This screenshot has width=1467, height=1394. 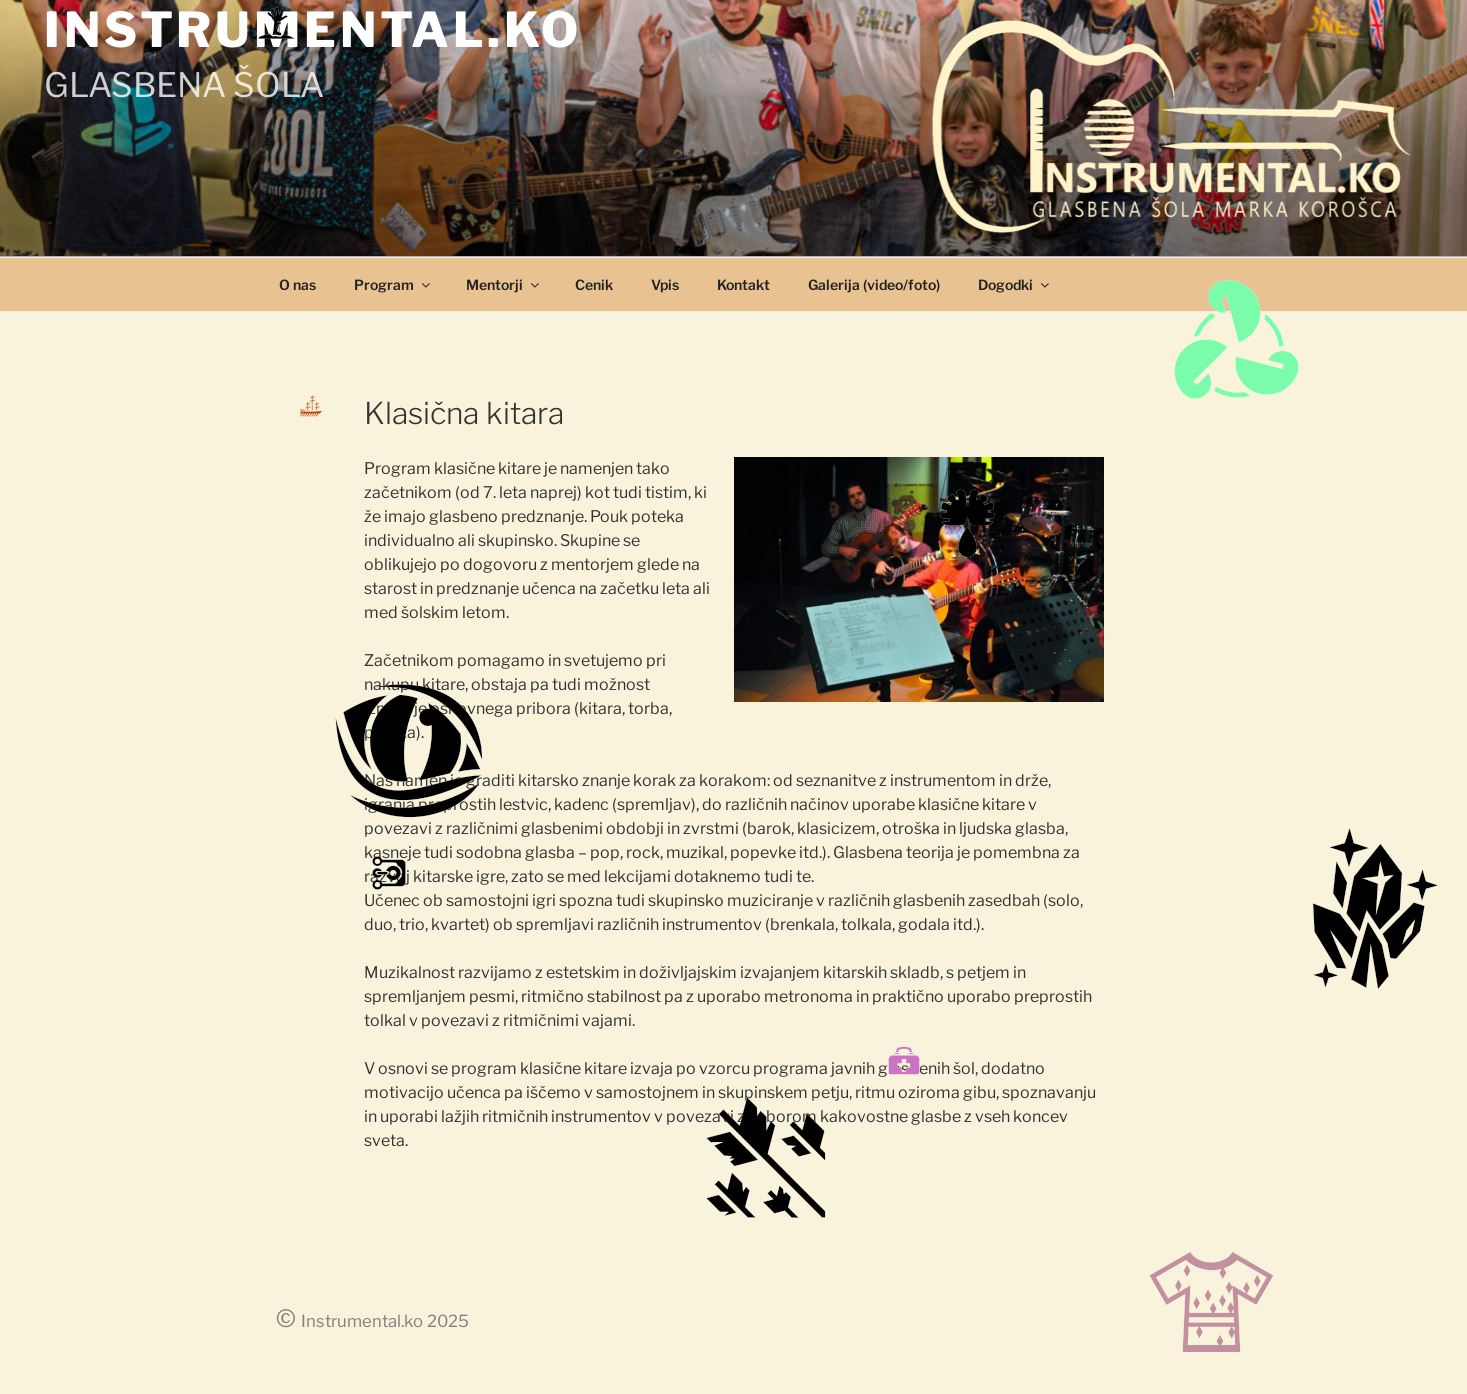 I want to click on view collected minerals or crystals, so click(x=1375, y=908).